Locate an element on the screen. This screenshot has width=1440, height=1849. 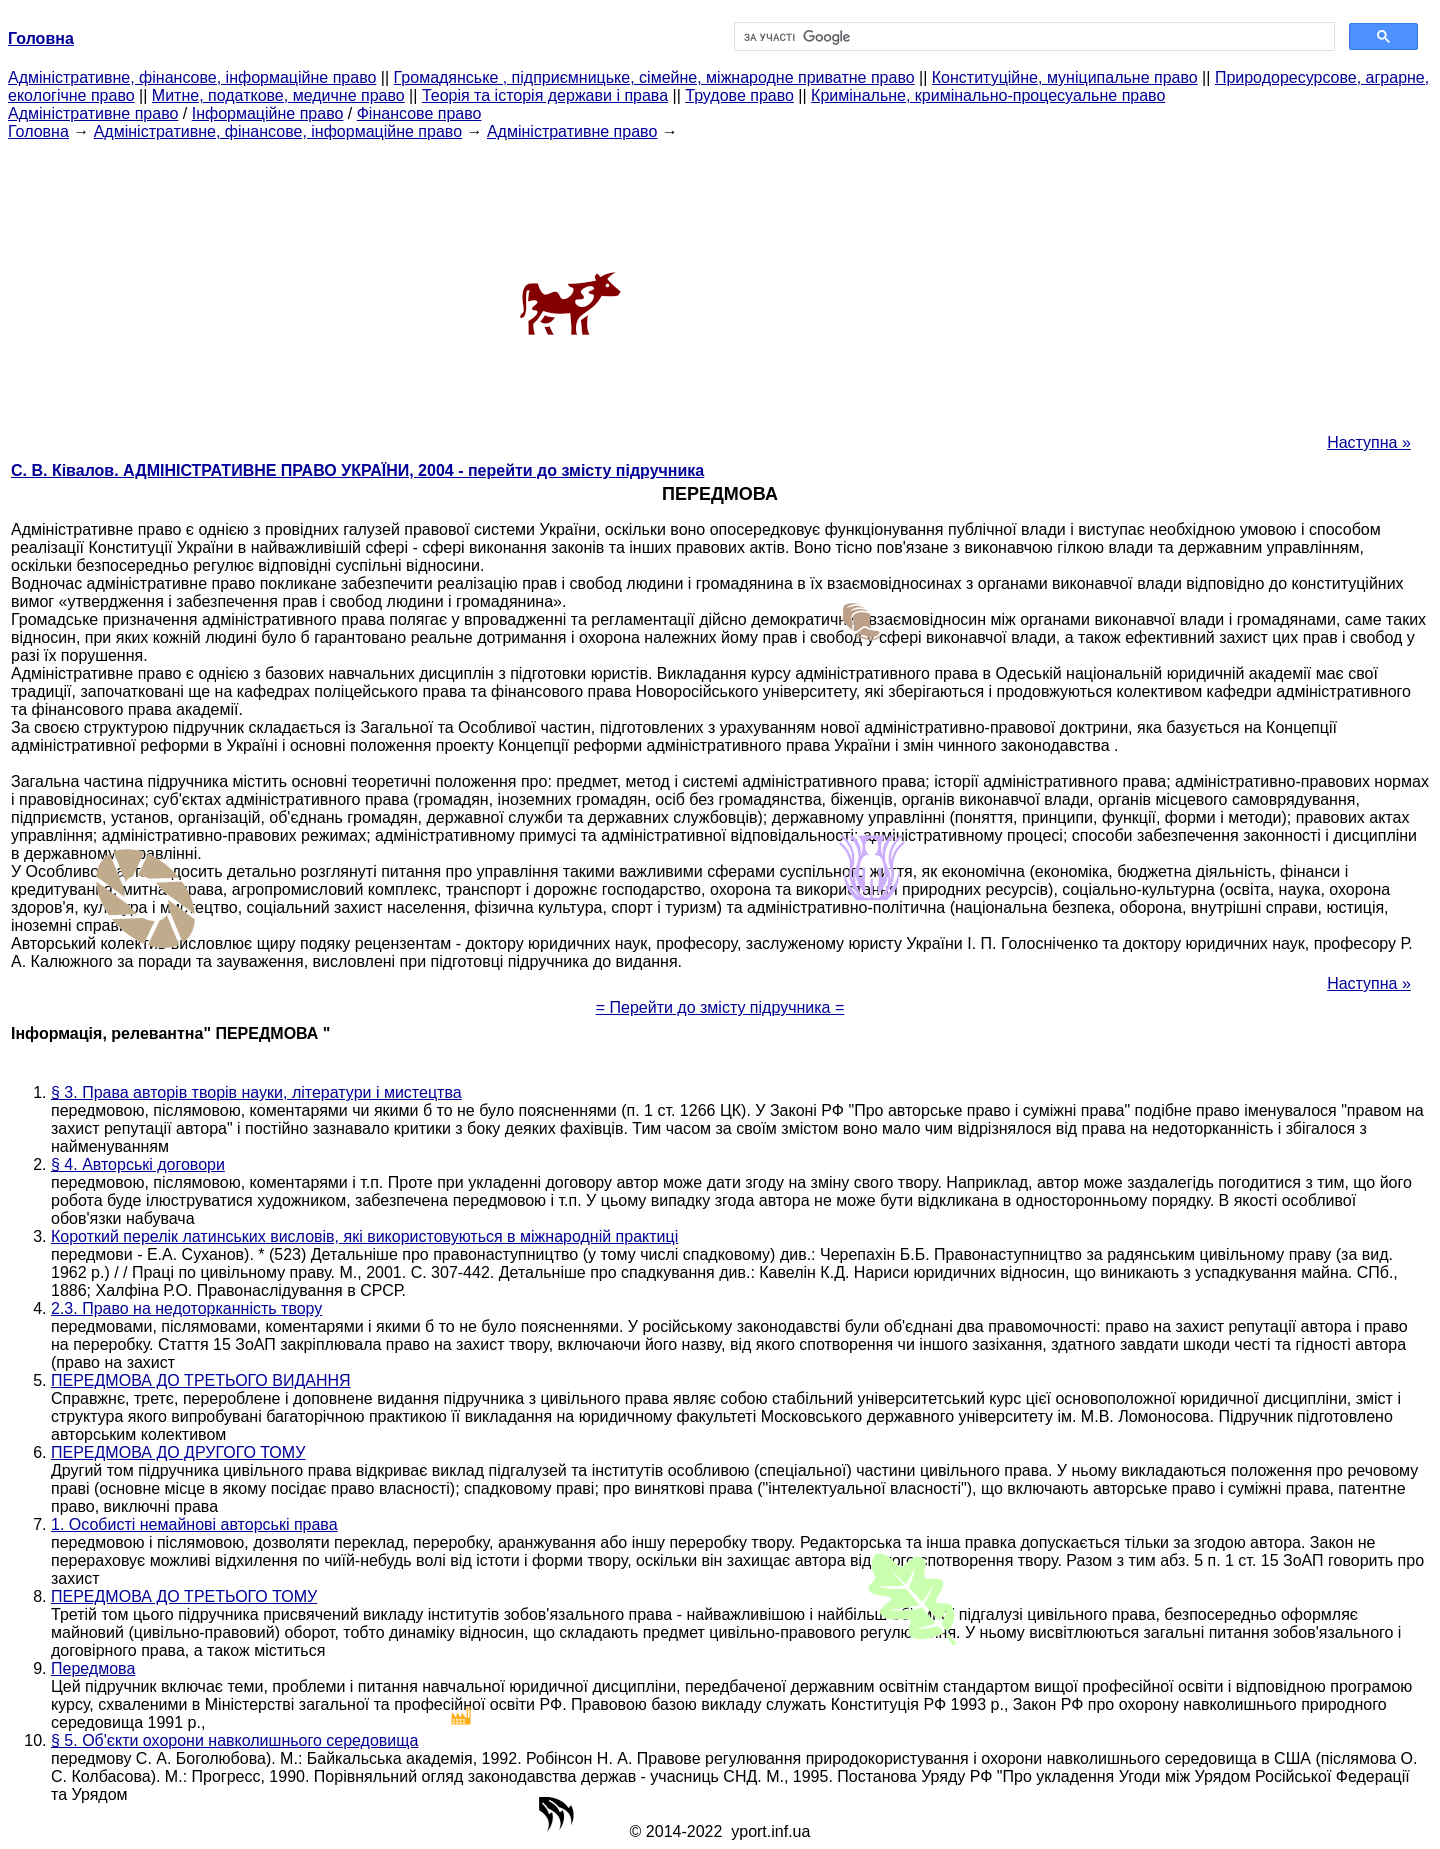
indicates a special power-up or ability is active is located at coordinates (872, 868).